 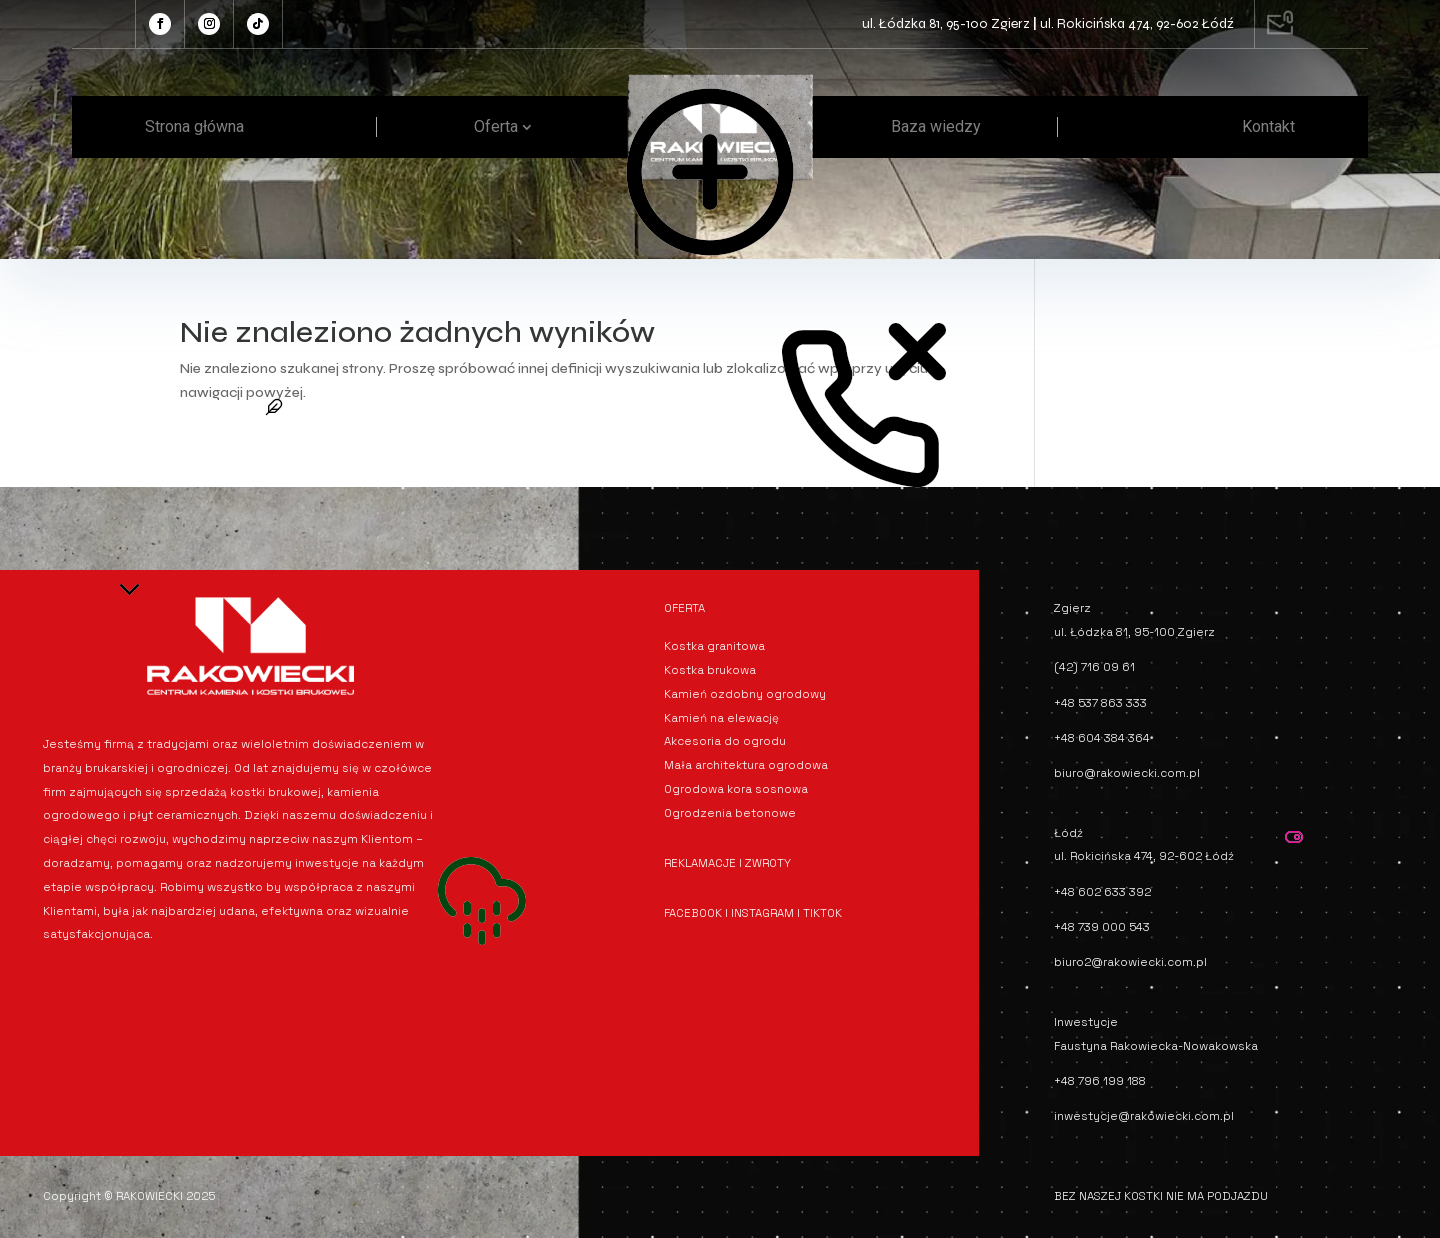 What do you see at coordinates (860, 409) in the screenshot?
I see `indicates a missed phone call` at bounding box center [860, 409].